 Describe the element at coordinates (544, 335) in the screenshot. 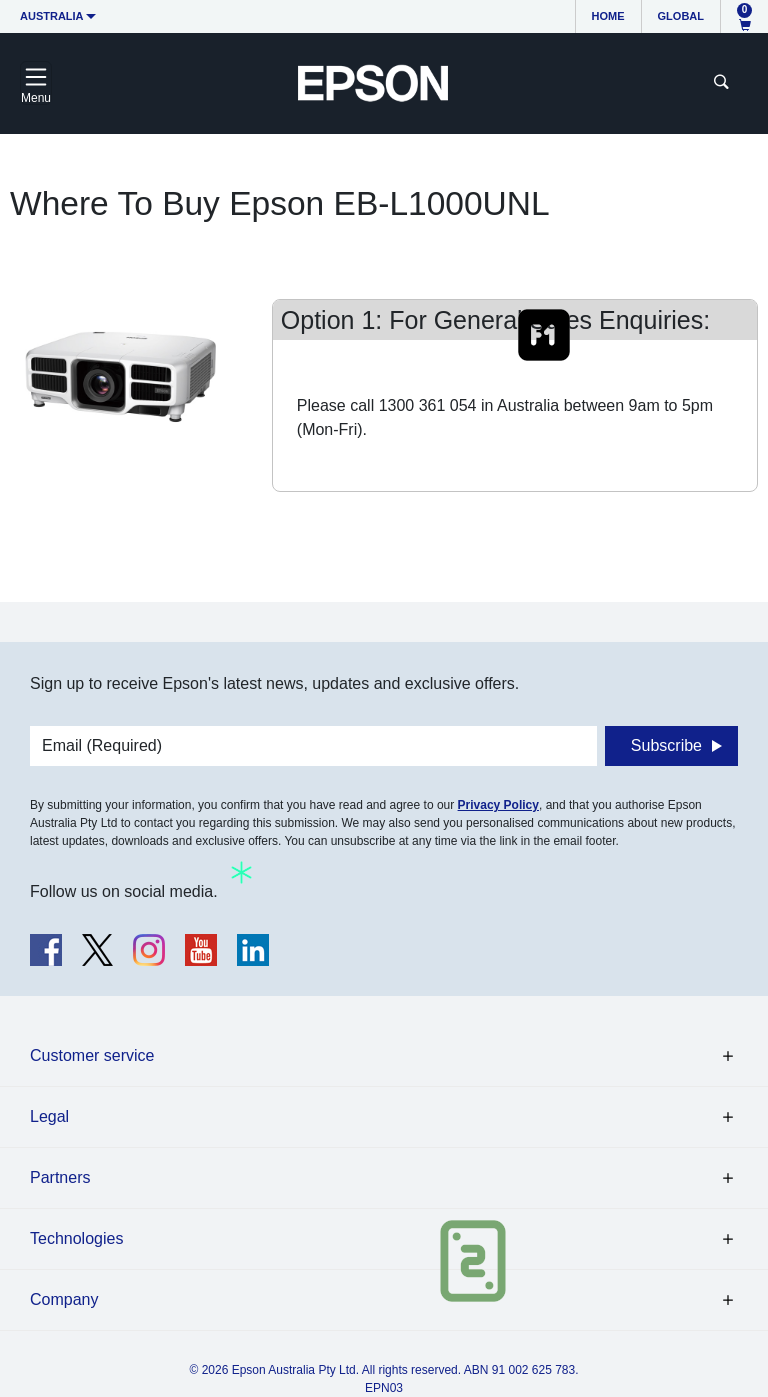

I see `access F1 help or documentation` at that location.